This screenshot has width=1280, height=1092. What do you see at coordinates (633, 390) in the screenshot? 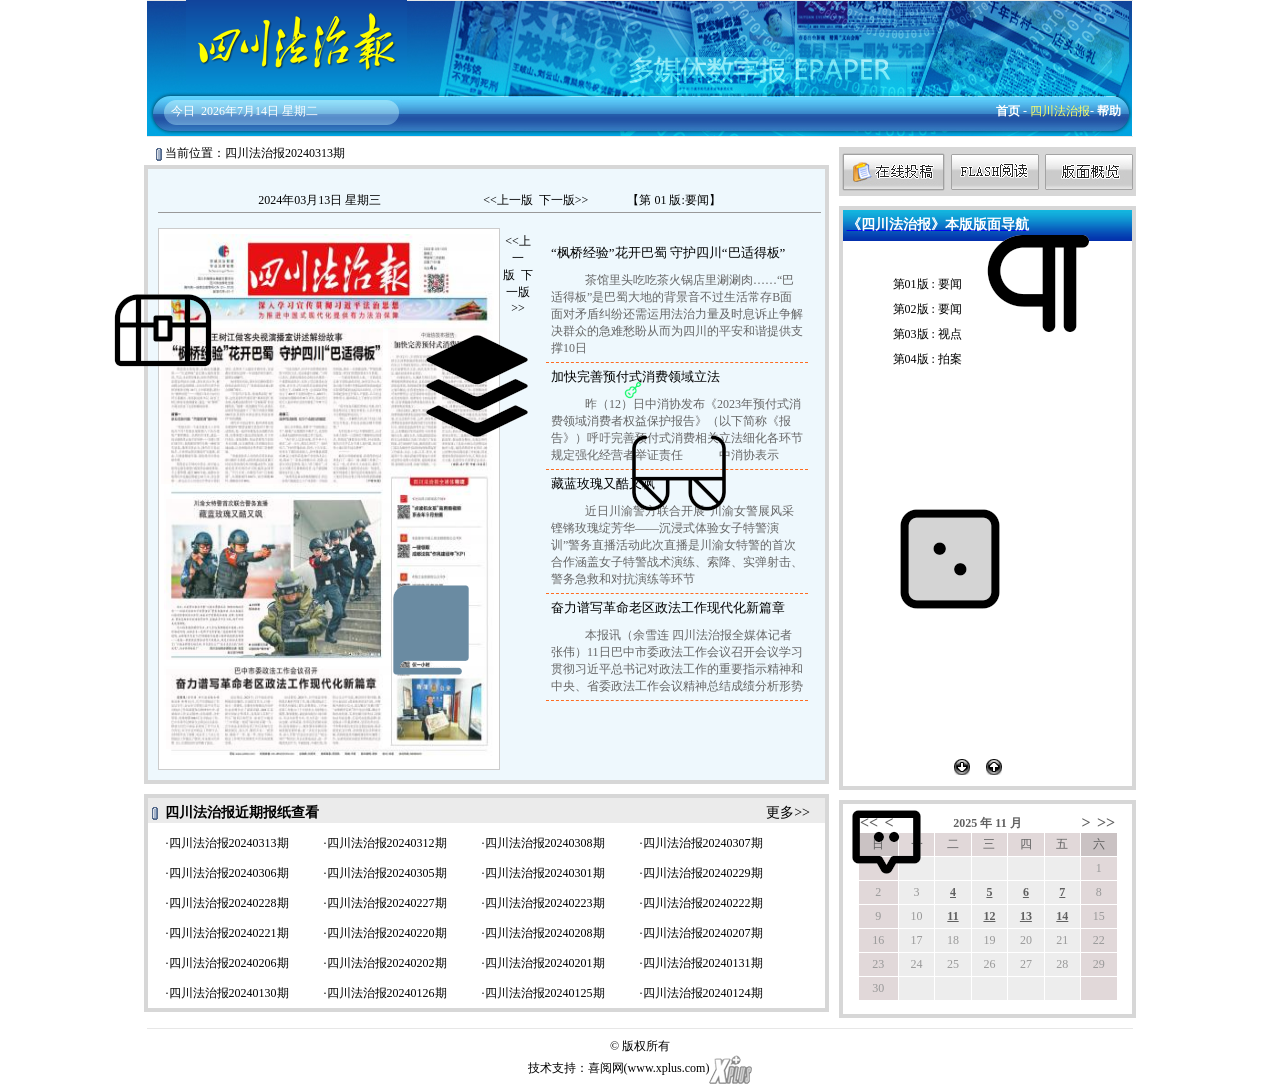
I see `access music or instrument settings` at bounding box center [633, 390].